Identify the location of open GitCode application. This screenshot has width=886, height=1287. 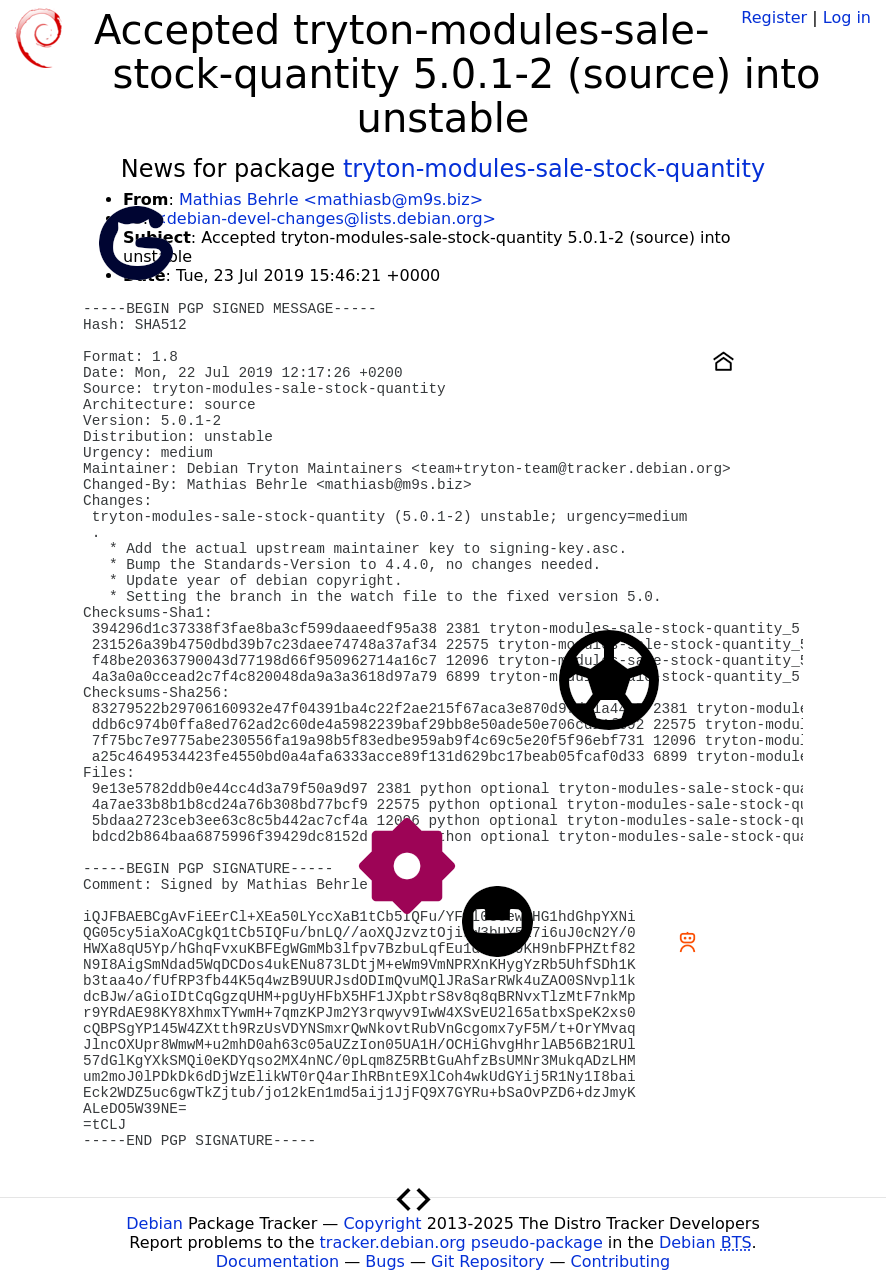
(136, 243).